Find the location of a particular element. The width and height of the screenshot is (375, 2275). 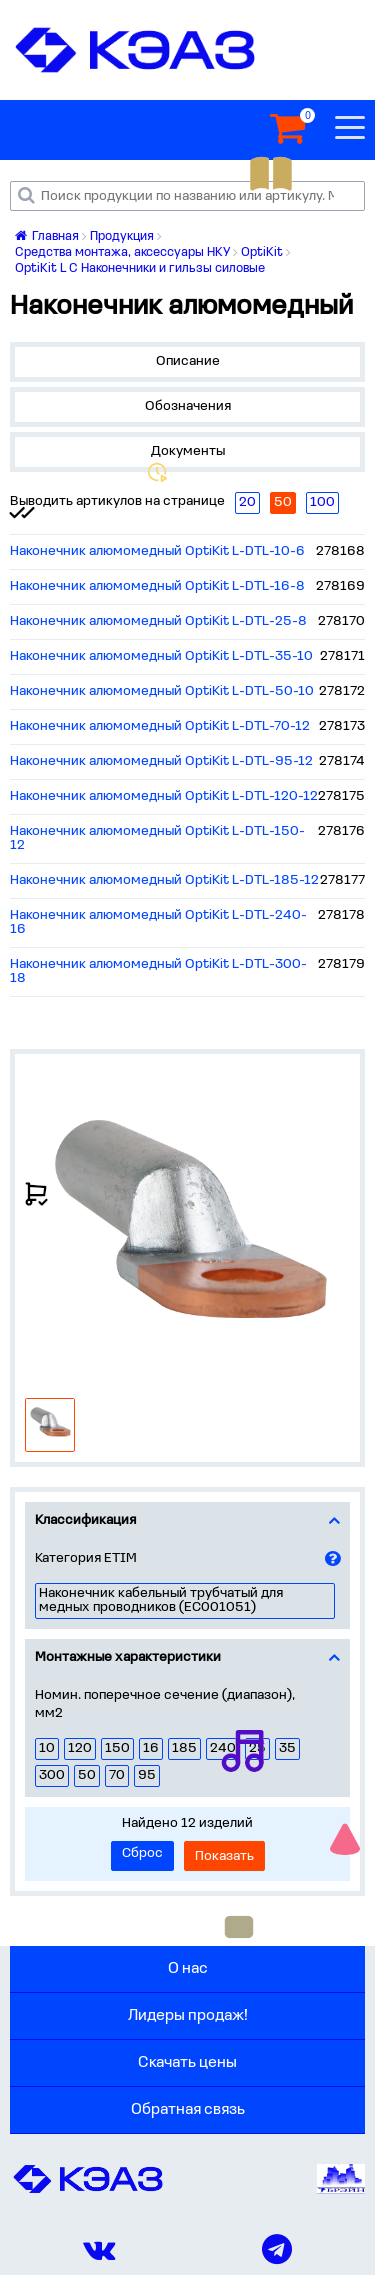

access music library or player is located at coordinates (245, 1751).